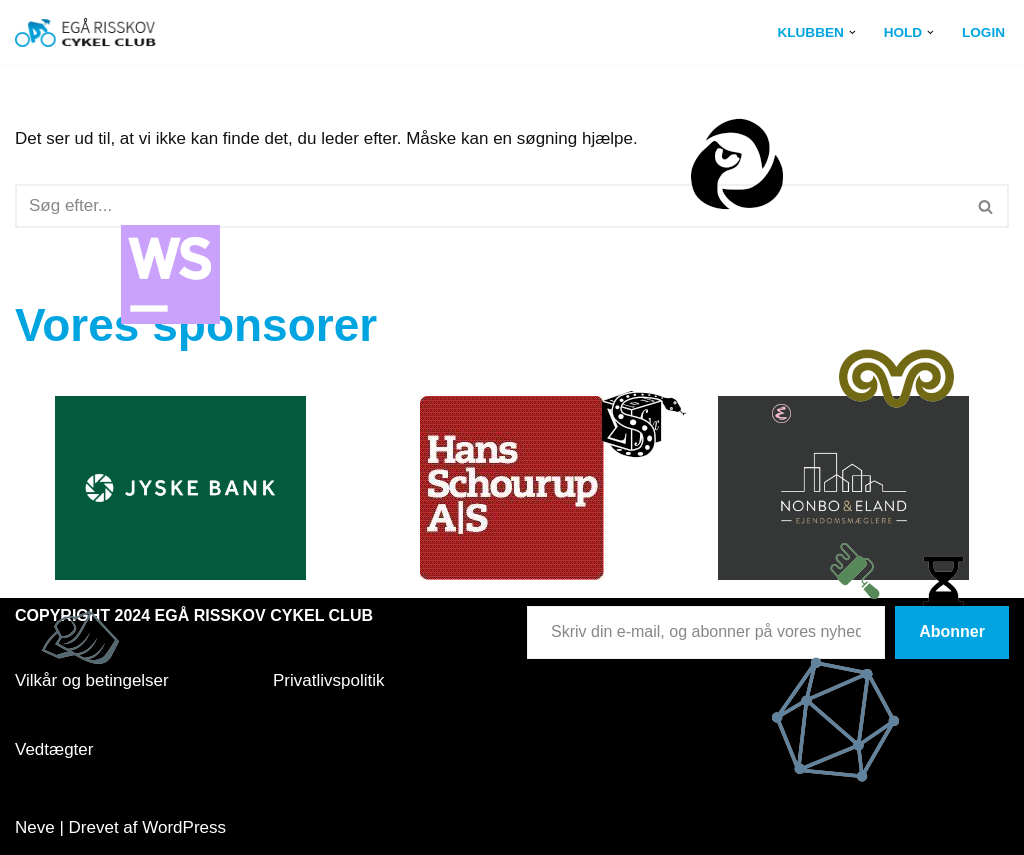 Image resolution: width=1024 pixels, height=855 pixels. What do you see at coordinates (855, 571) in the screenshot?
I see `renovate dependency automation service` at bounding box center [855, 571].